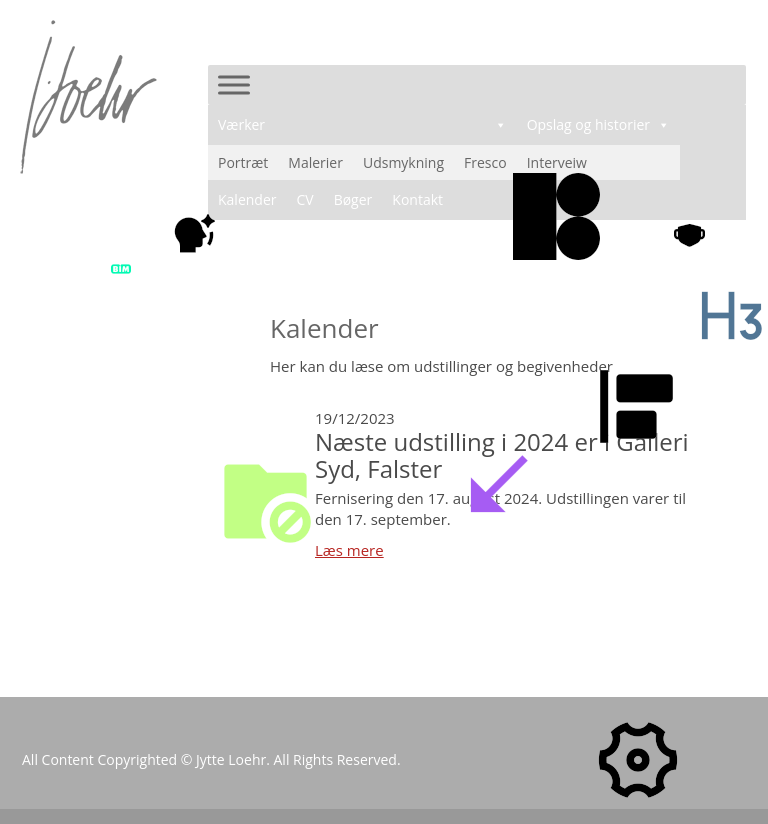 The height and width of the screenshot is (824, 768). Describe the element at coordinates (636, 406) in the screenshot. I see `align selected items to the left edge` at that location.